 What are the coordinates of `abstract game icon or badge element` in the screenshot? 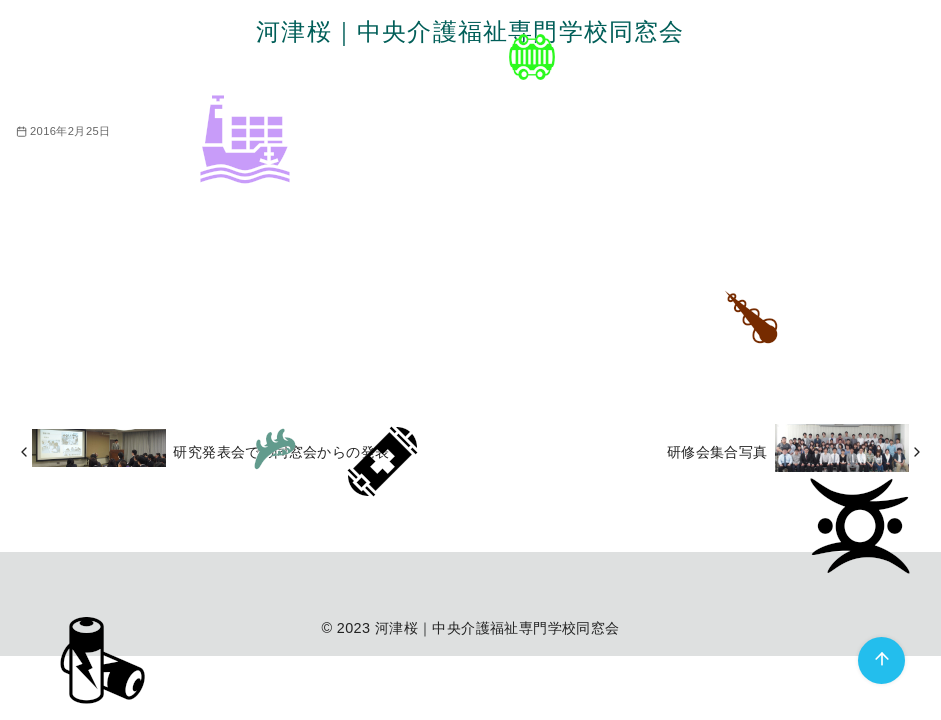 It's located at (860, 526).